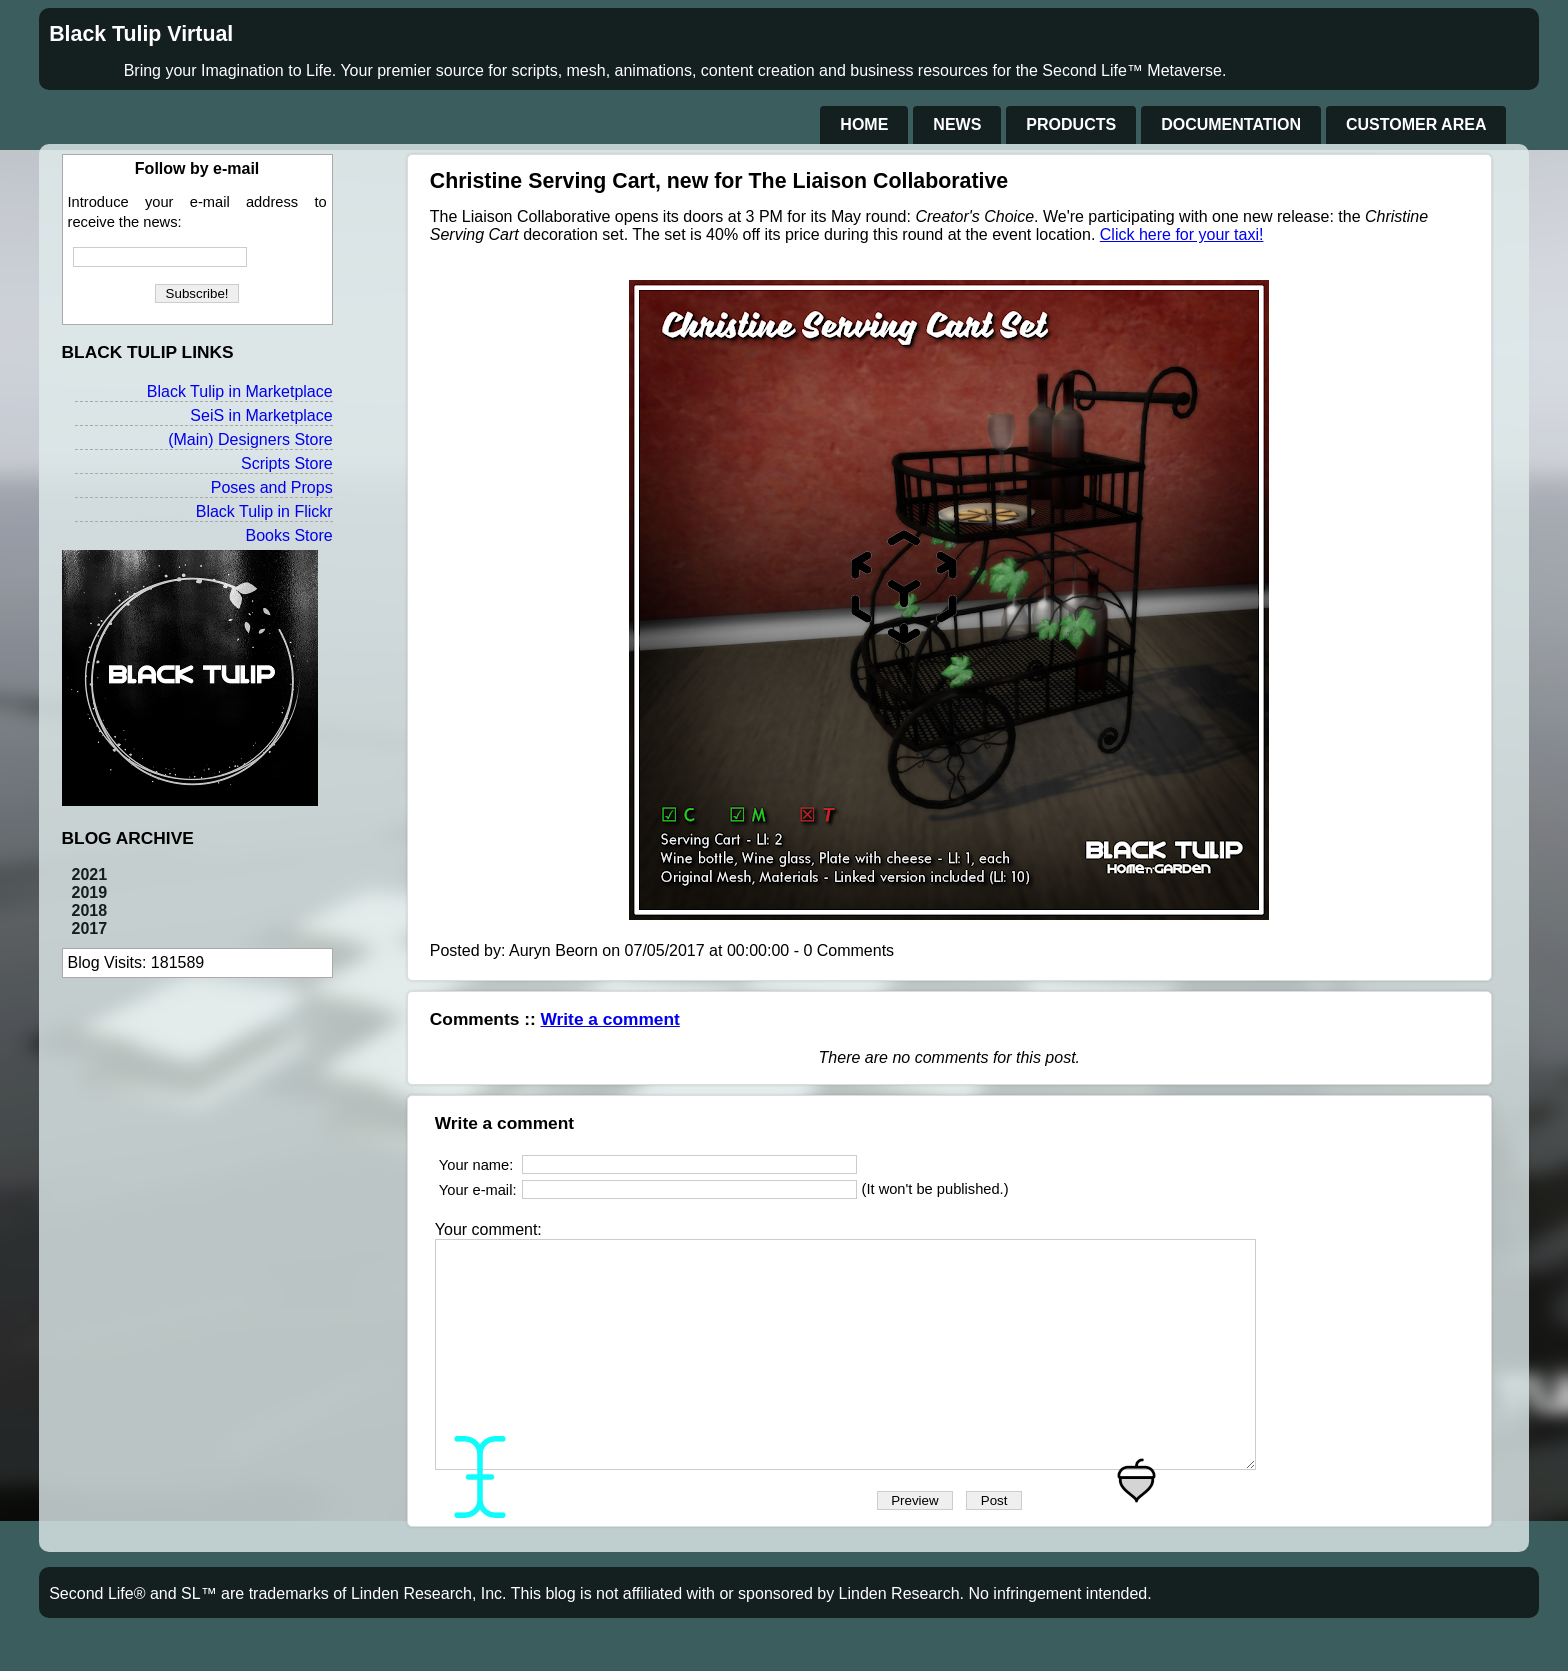 The image size is (1568, 1671). Describe the element at coordinates (480, 1477) in the screenshot. I see `text input field is active` at that location.